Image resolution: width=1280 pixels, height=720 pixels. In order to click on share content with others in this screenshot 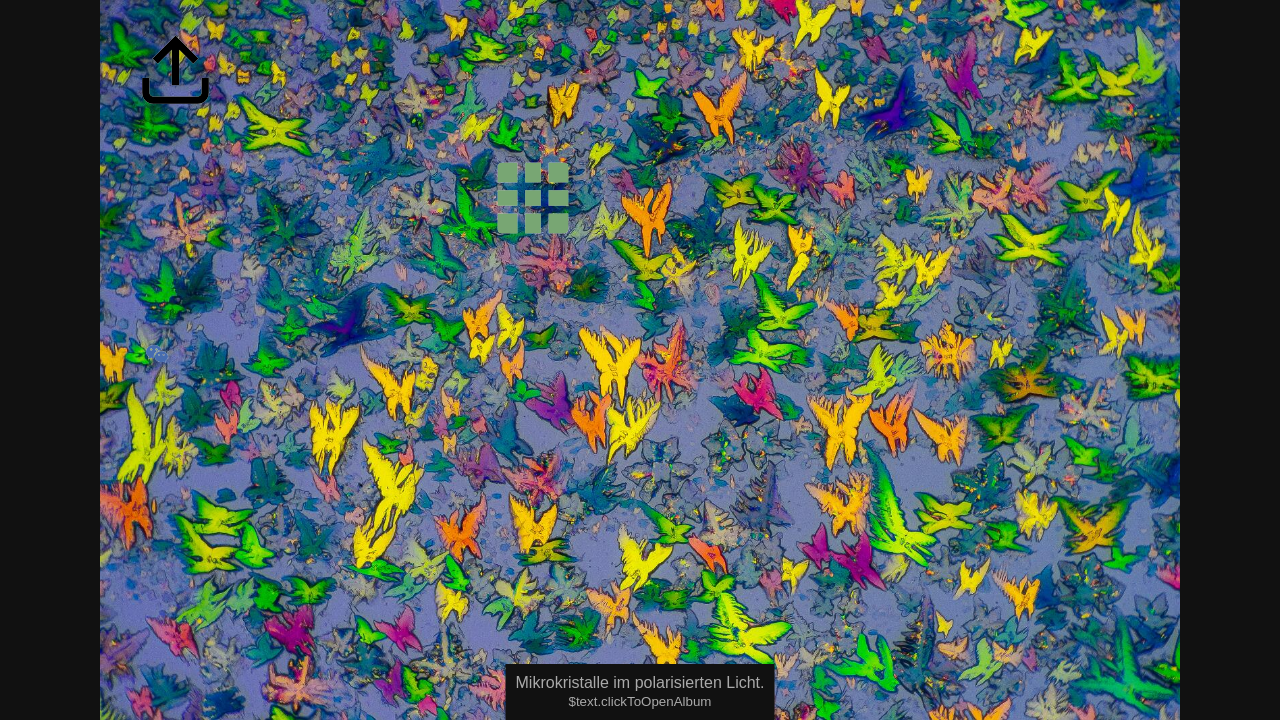, I will do `click(175, 70)`.